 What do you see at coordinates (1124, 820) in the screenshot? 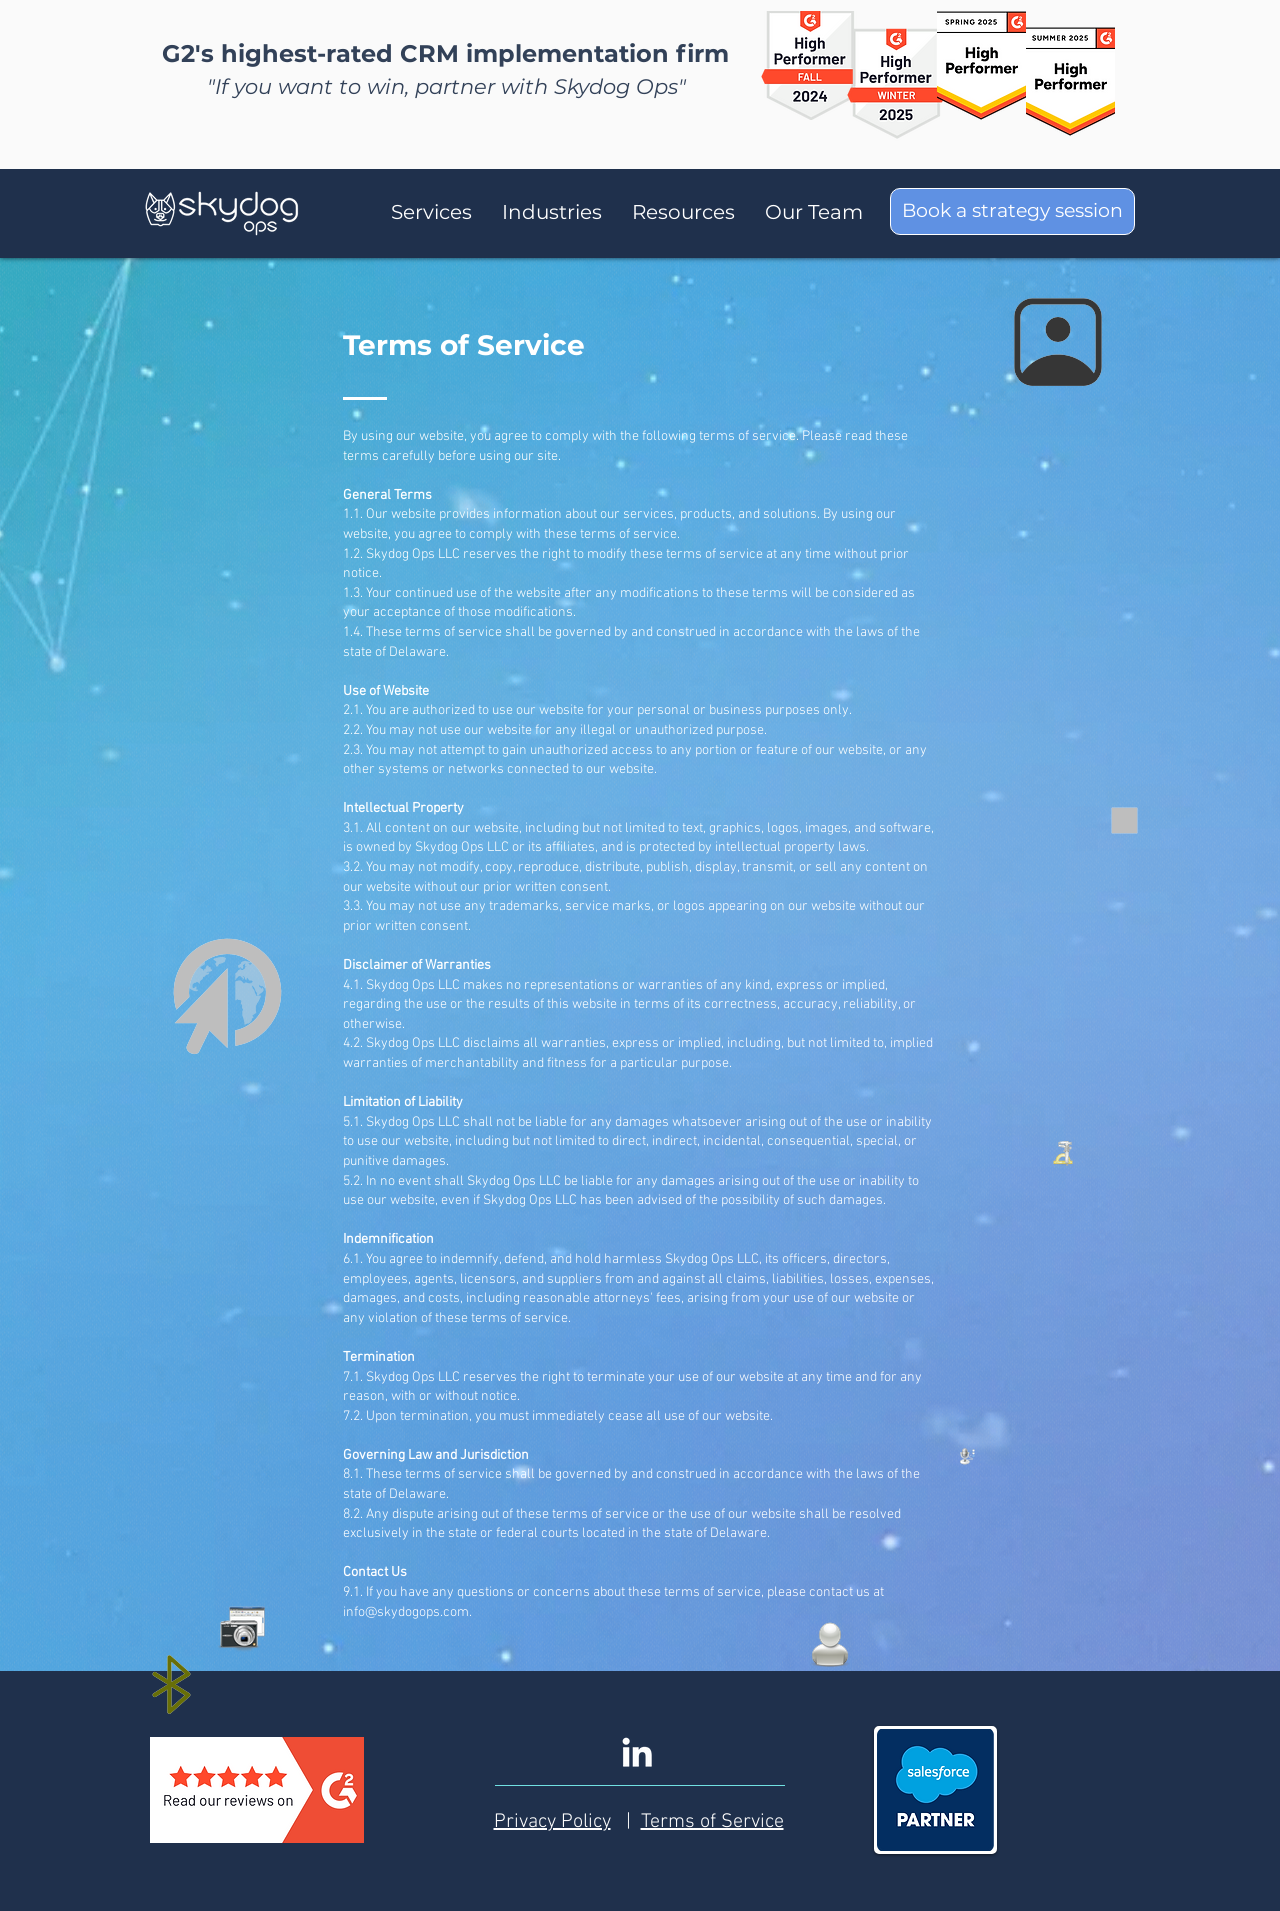
I see `stop media playback` at bounding box center [1124, 820].